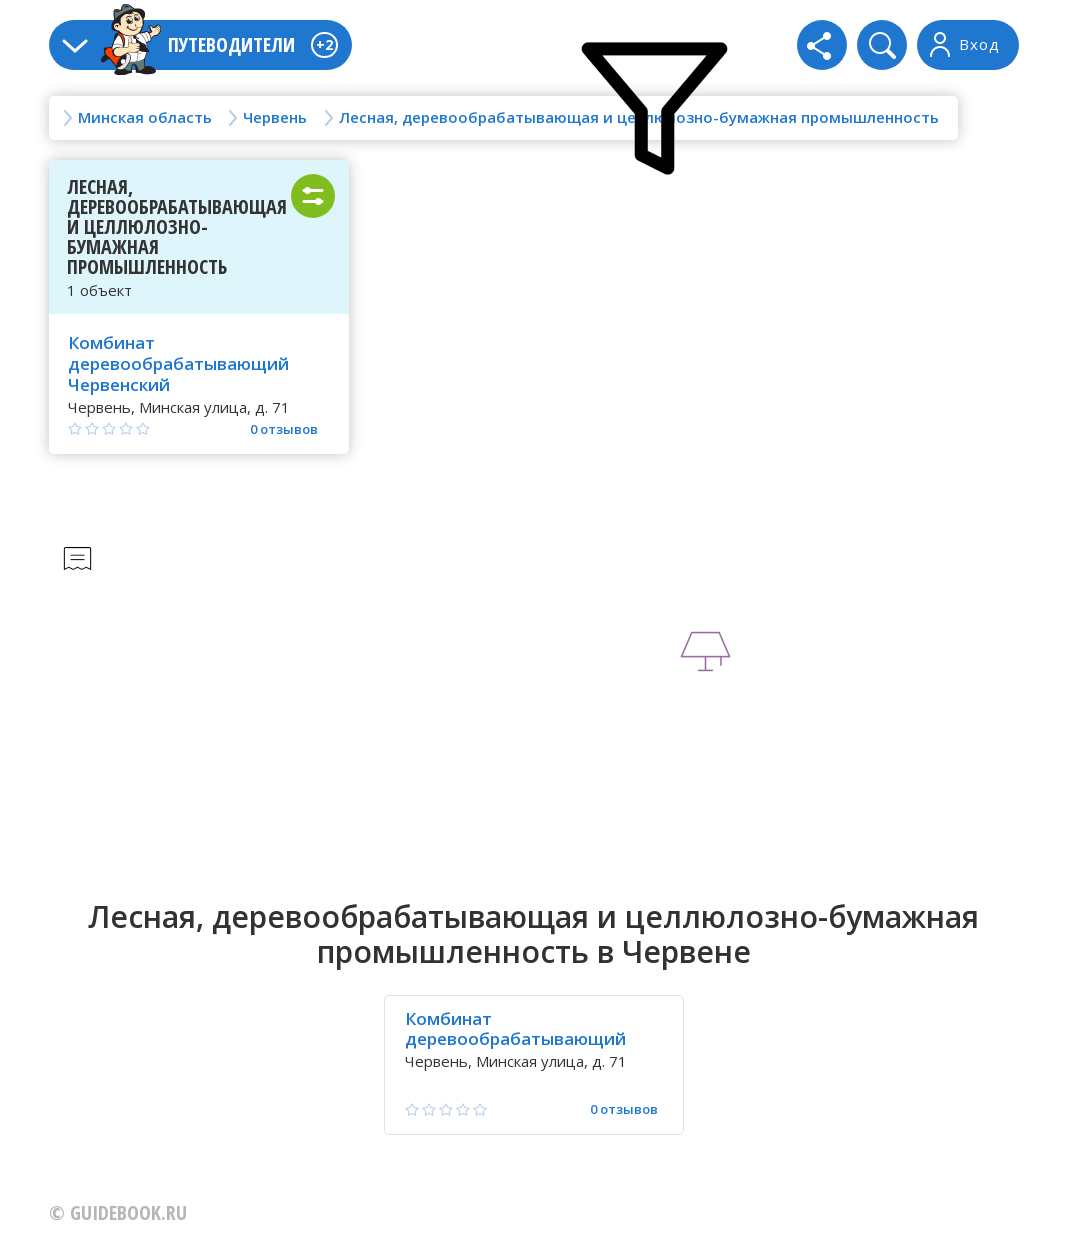 The height and width of the screenshot is (1240, 1067). I want to click on toggle desk lamp or reading light, so click(705, 651).